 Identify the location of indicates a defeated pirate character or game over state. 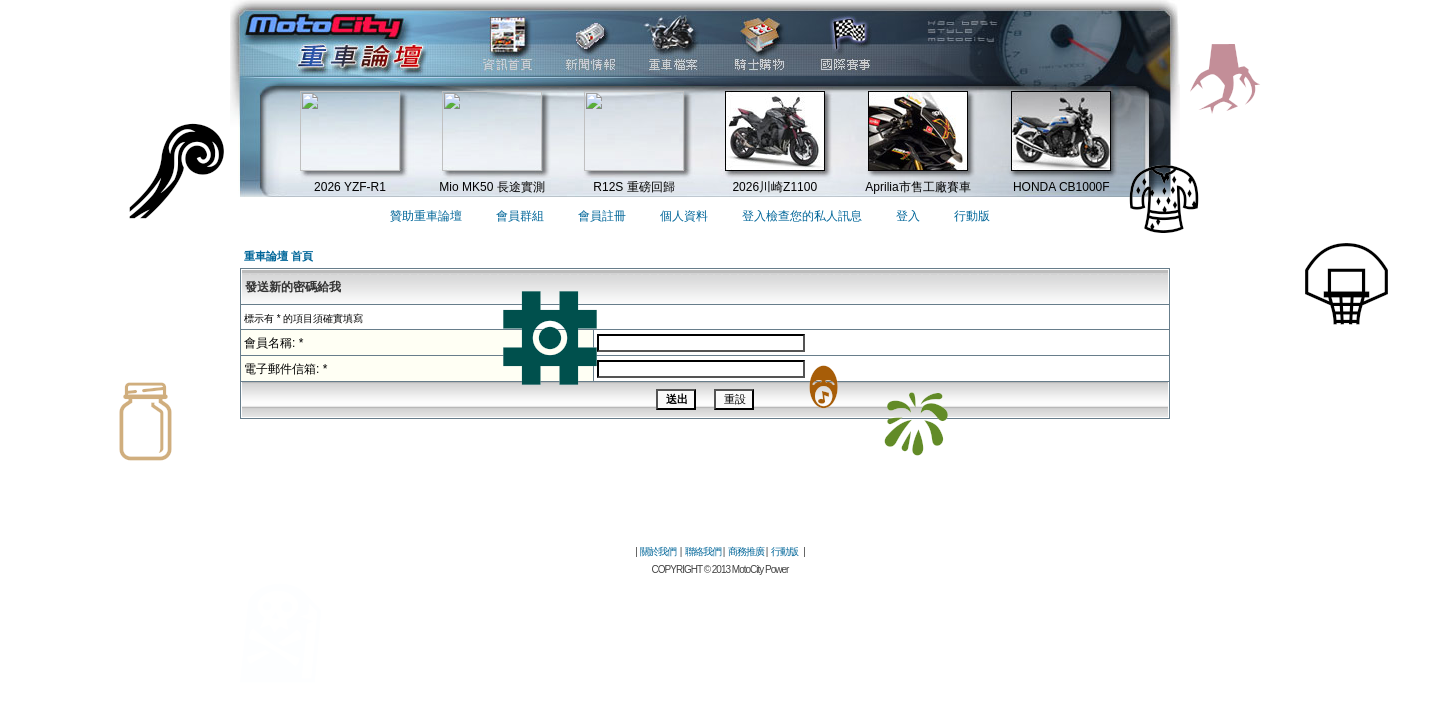
(277, 633).